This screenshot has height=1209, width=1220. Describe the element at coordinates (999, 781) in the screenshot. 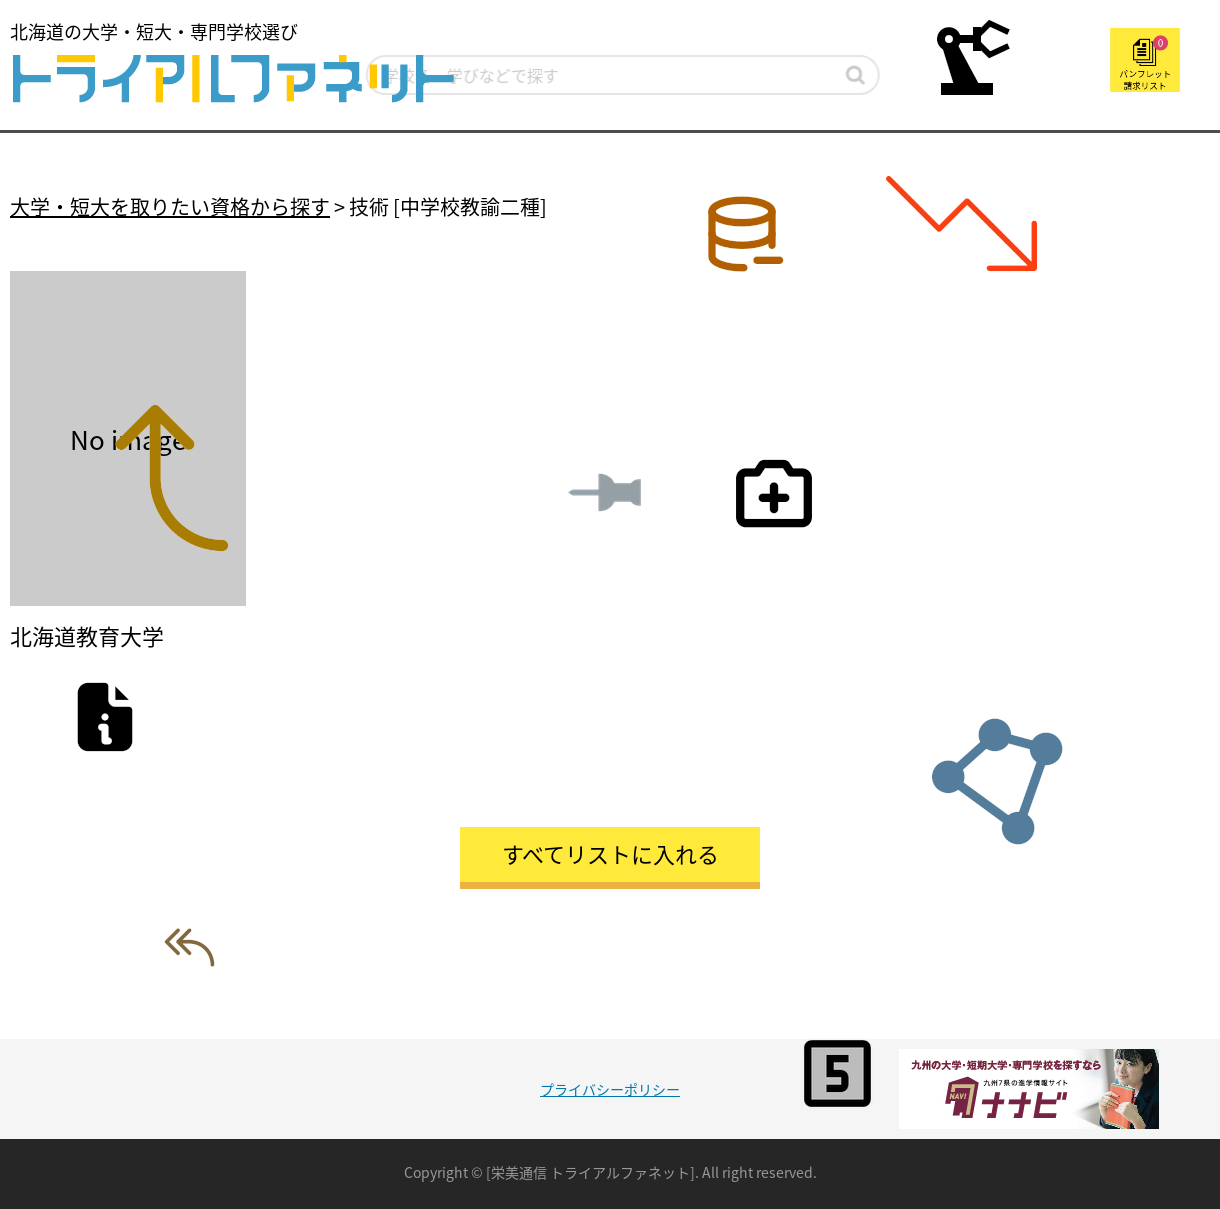

I see `create a polygon or shape` at that location.